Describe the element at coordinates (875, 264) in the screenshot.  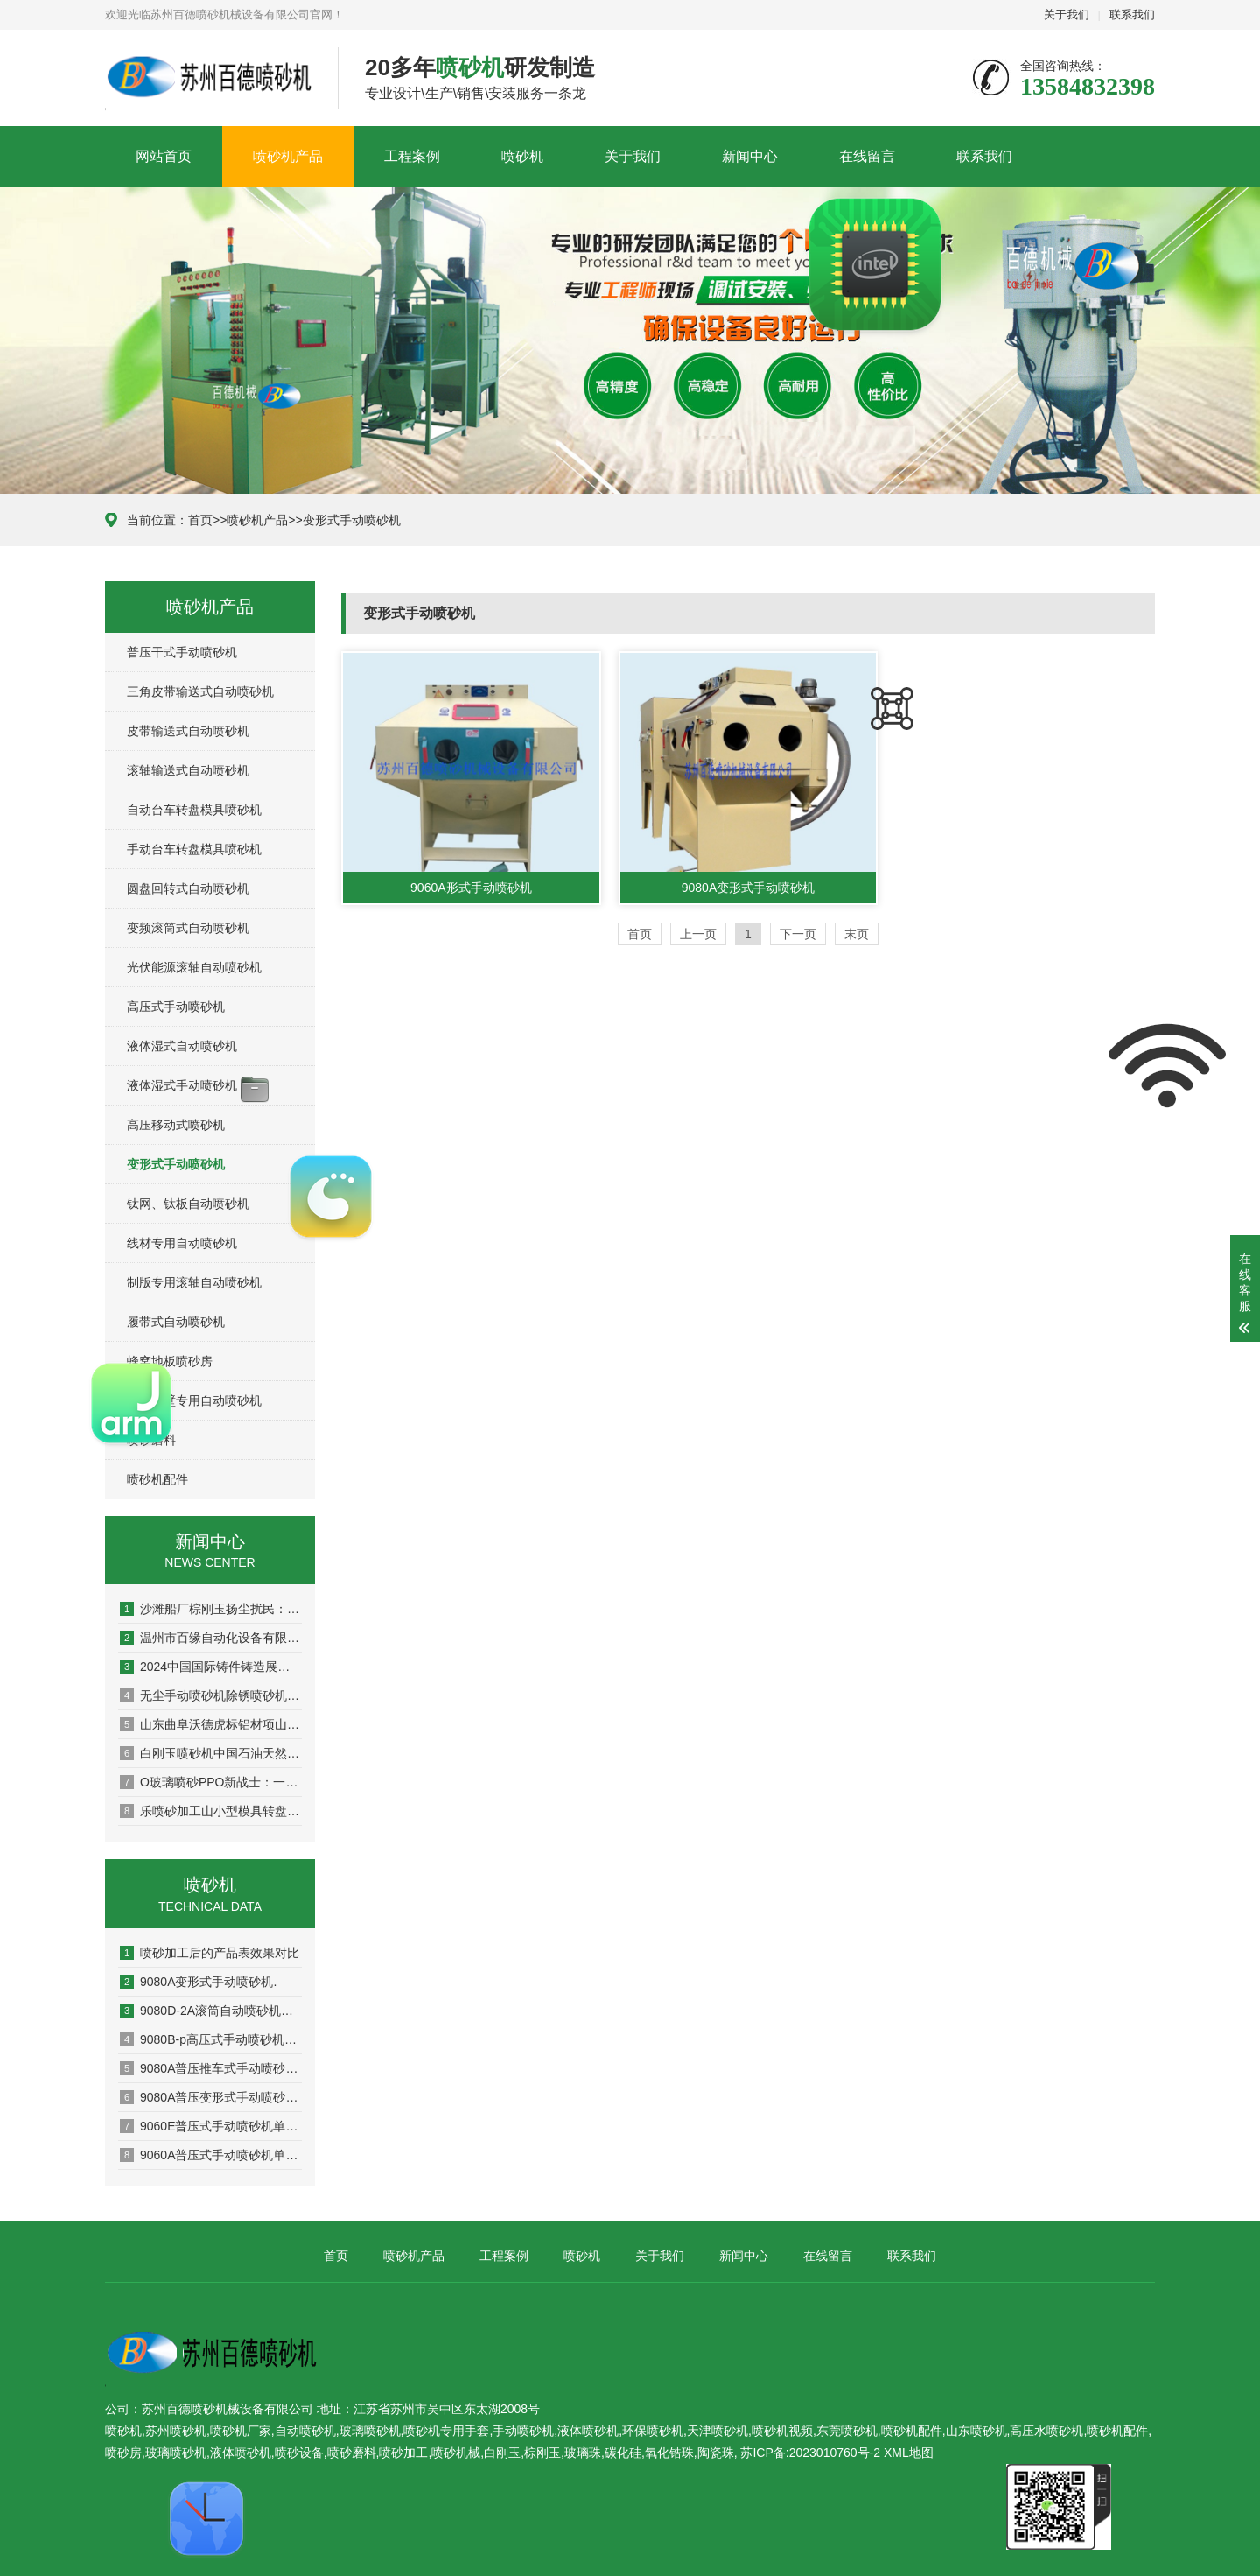
I see `open cpu frequency monitoring app` at that location.